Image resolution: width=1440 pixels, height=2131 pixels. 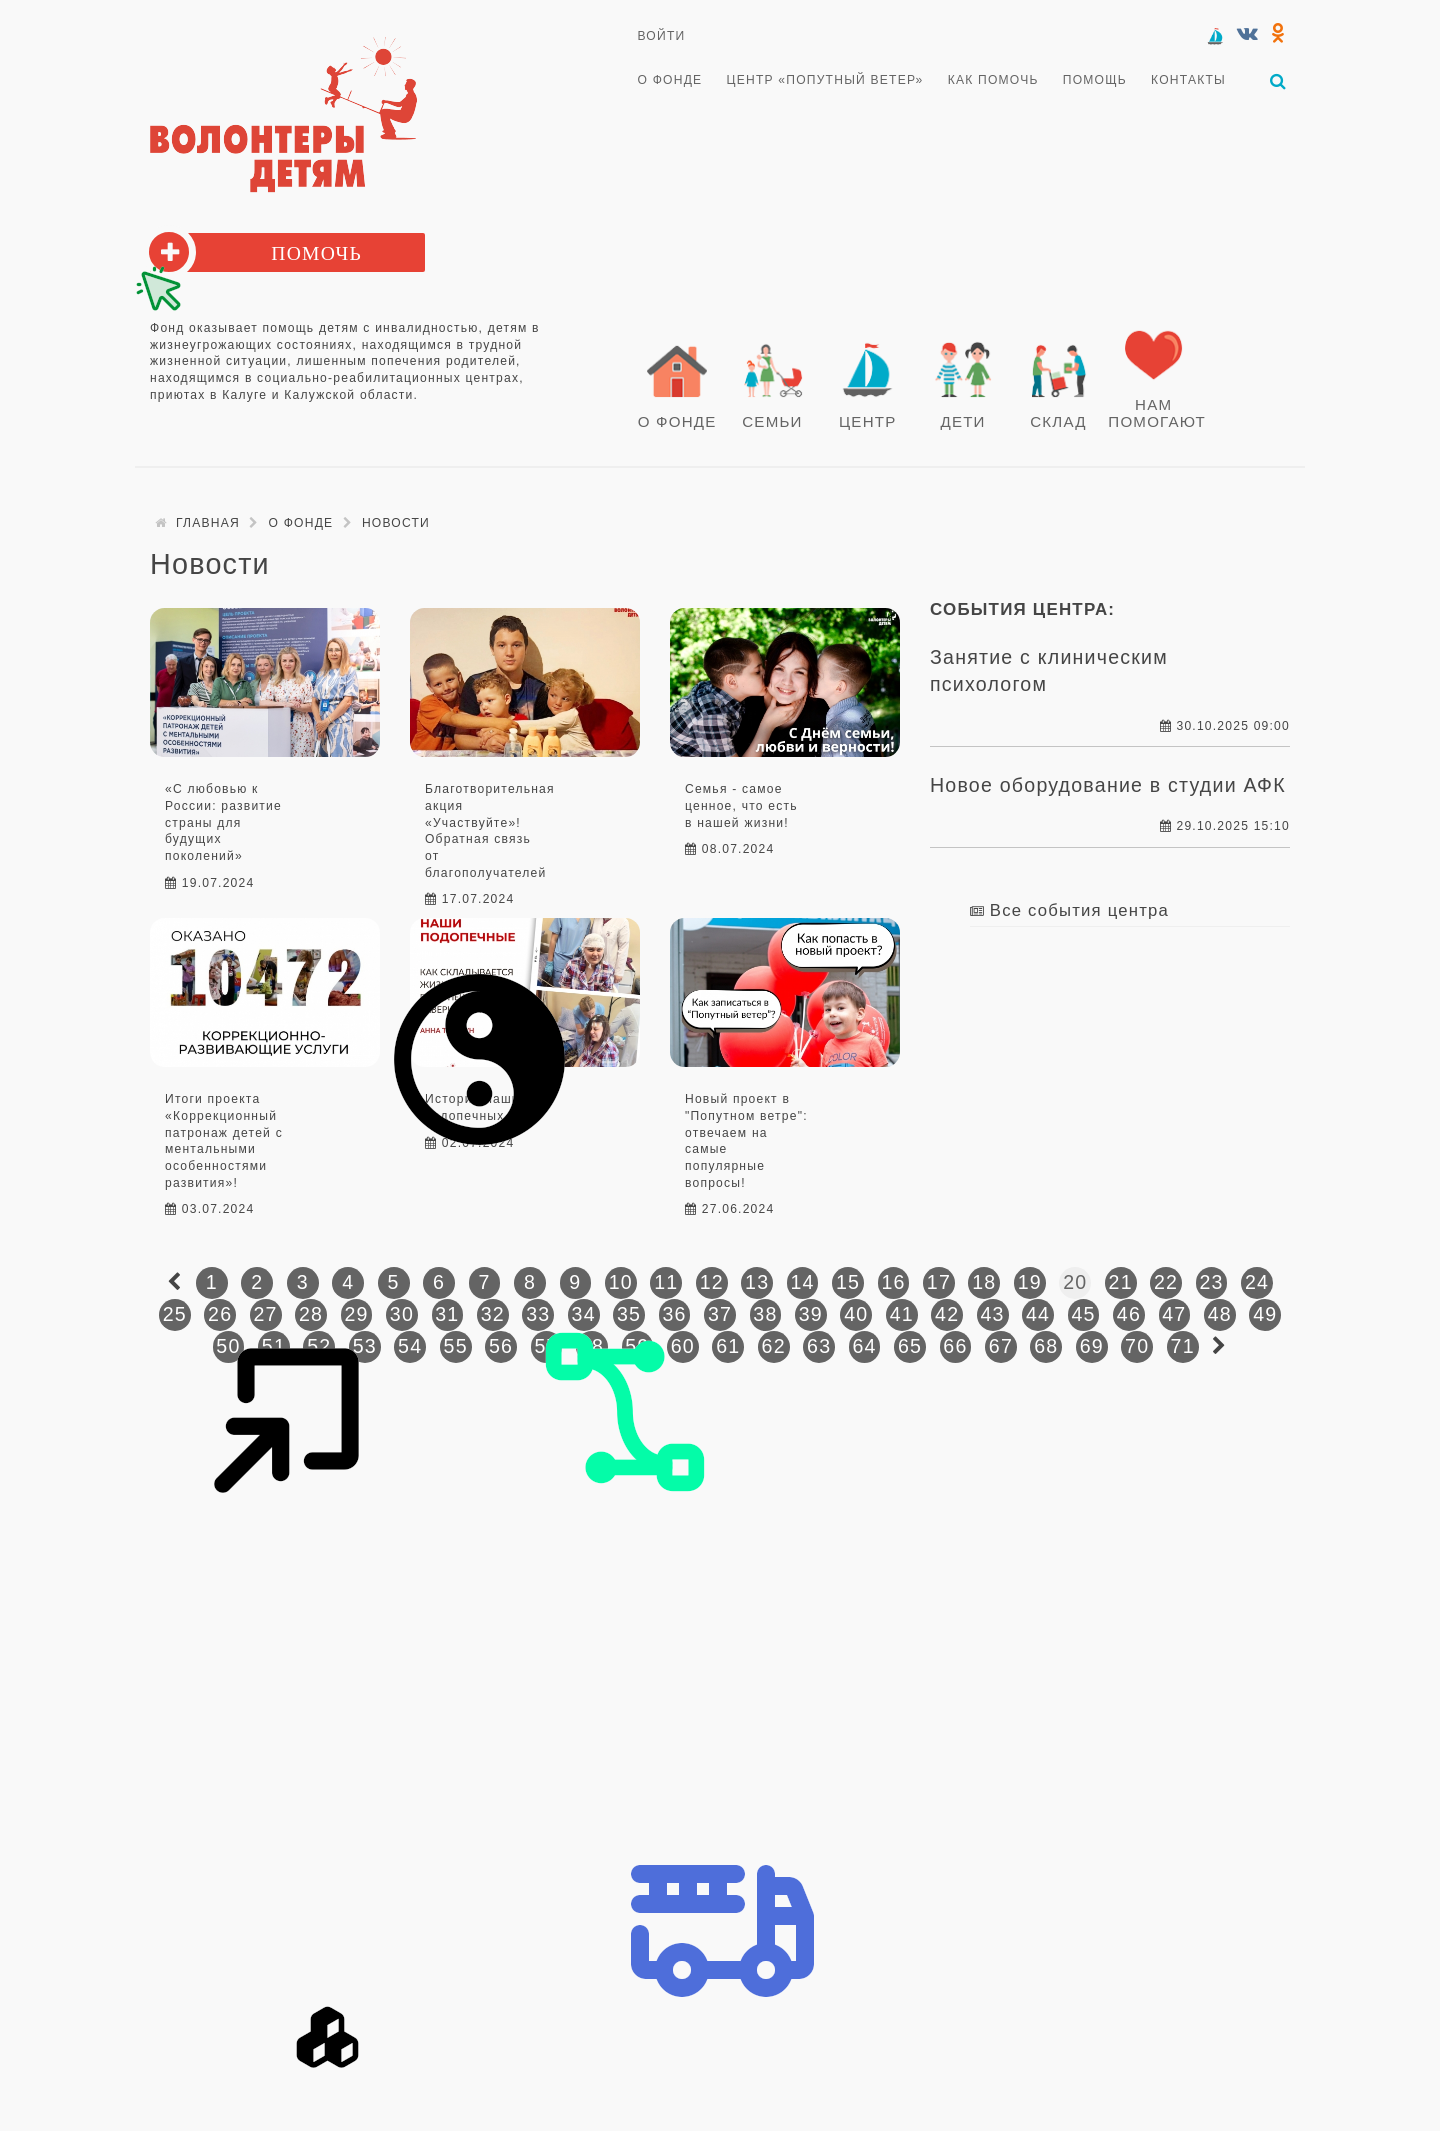 What do you see at coordinates (286, 1420) in the screenshot?
I see `open in new window` at bounding box center [286, 1420].